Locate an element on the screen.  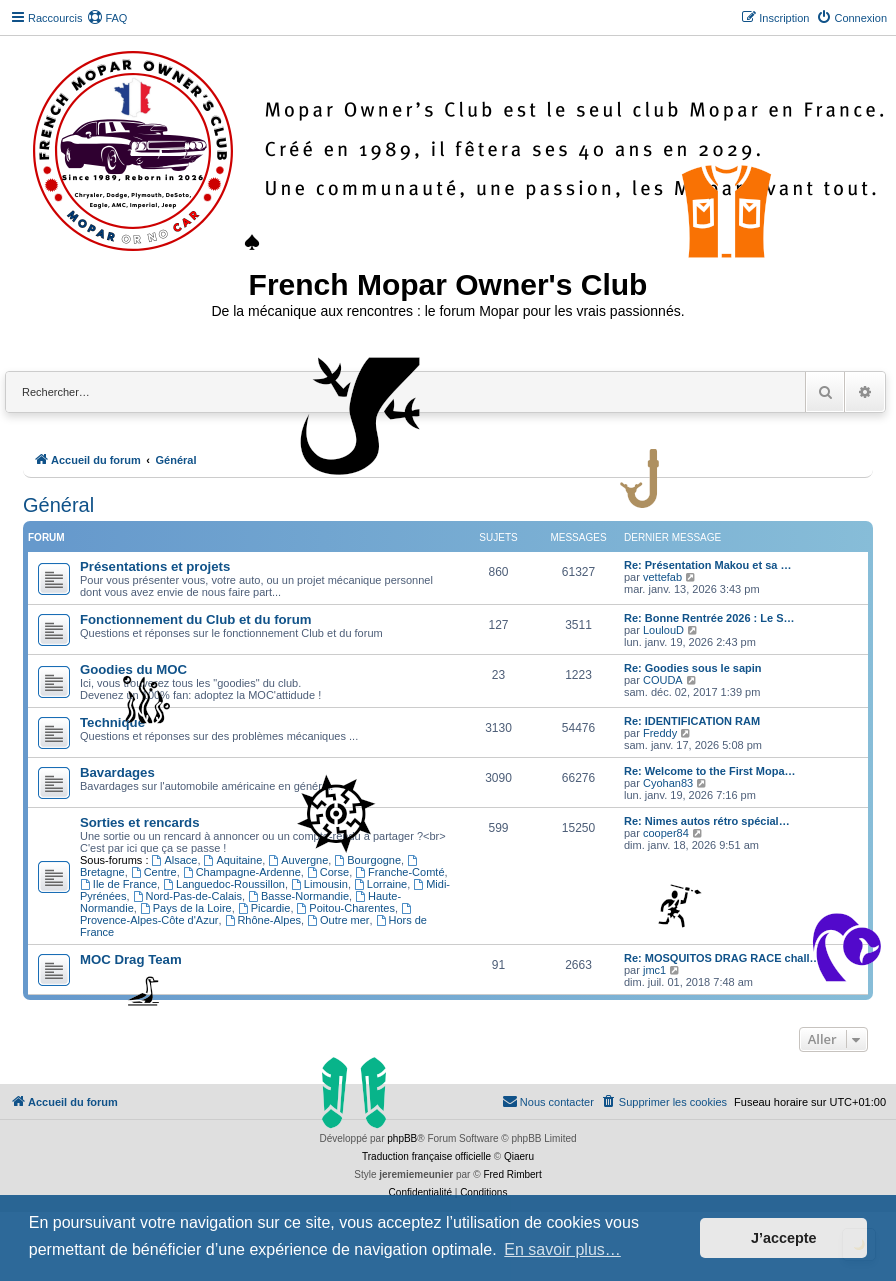
canadian goose character or wildlife element is located at coordinates (143, 991).